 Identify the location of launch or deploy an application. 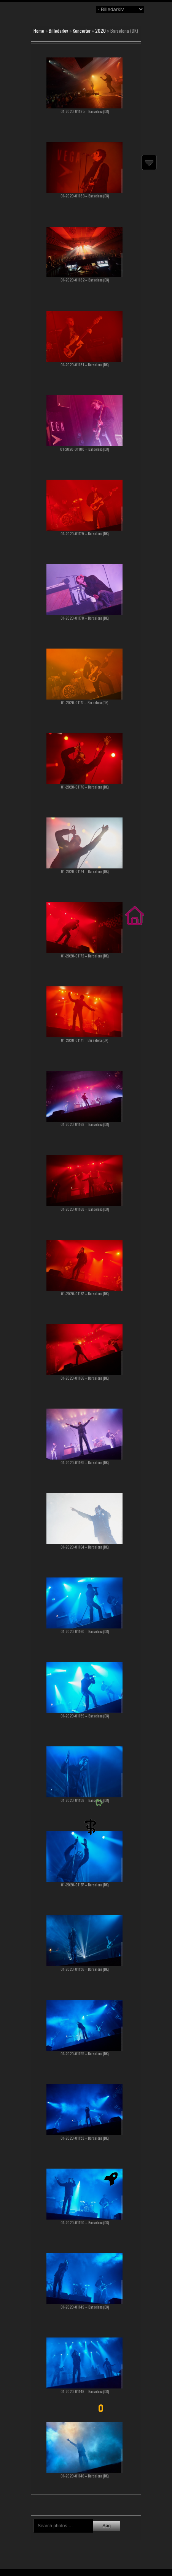
(111, 2178).